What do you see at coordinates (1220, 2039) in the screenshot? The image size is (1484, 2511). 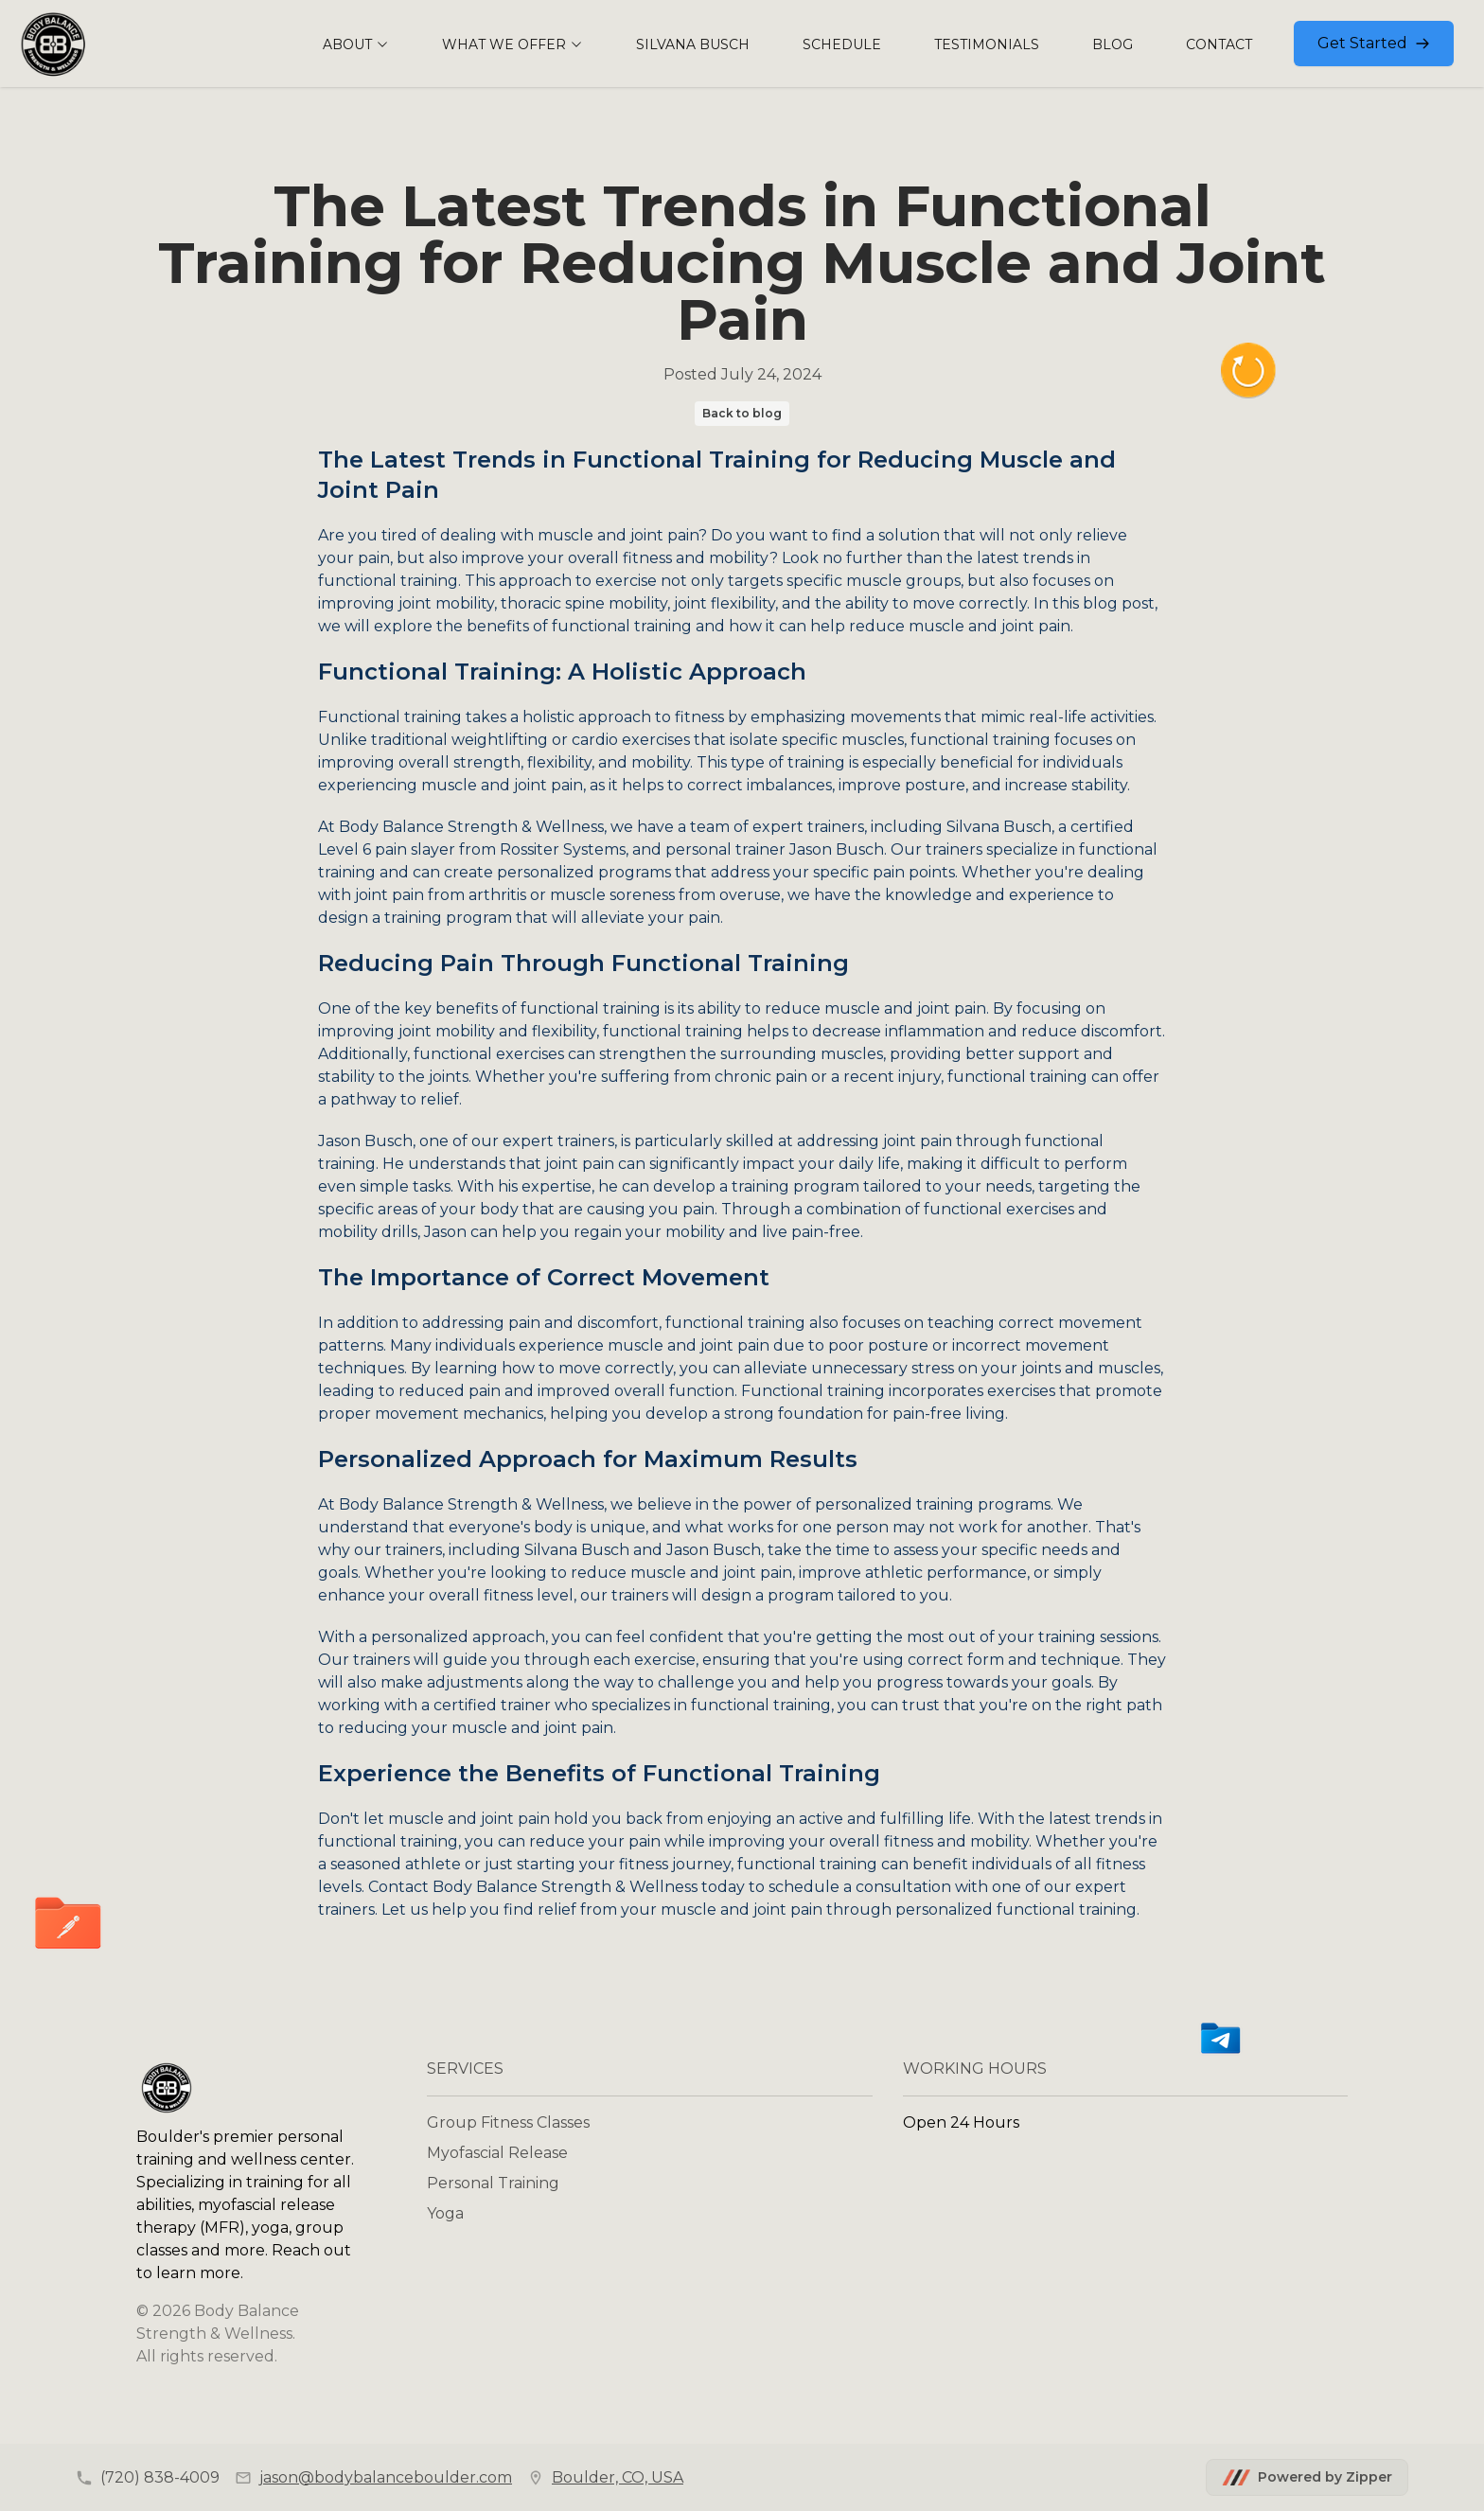 I see `open folder containing Telegram files` at bounding box center [1220, 2039].